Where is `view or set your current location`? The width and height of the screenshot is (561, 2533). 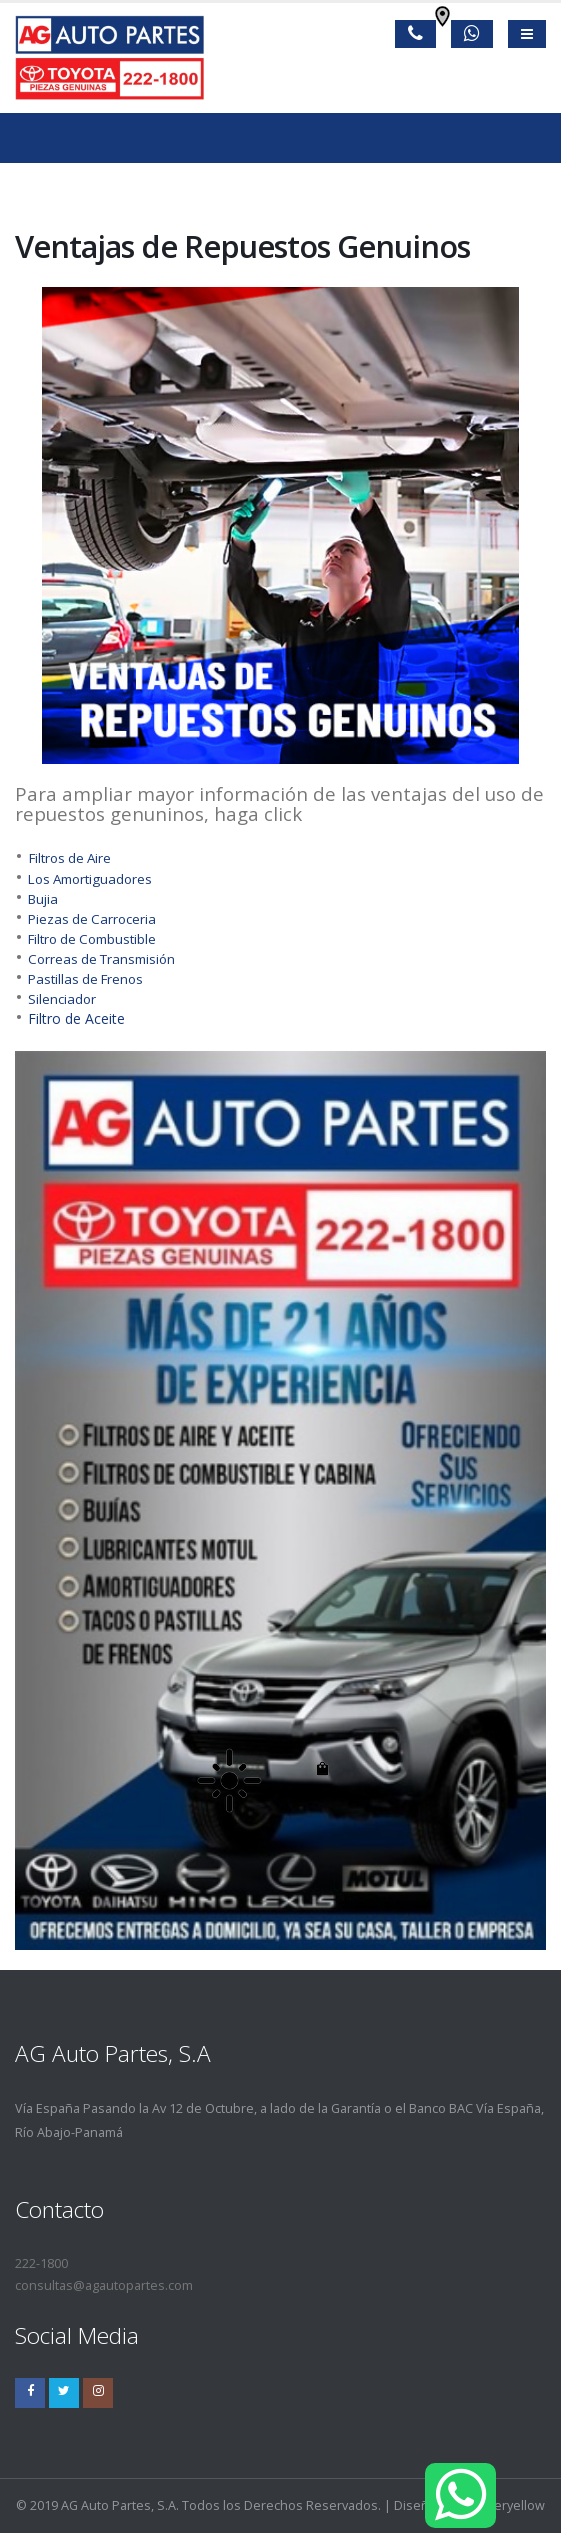 view or set your current location is located at coordinates (442, 16).